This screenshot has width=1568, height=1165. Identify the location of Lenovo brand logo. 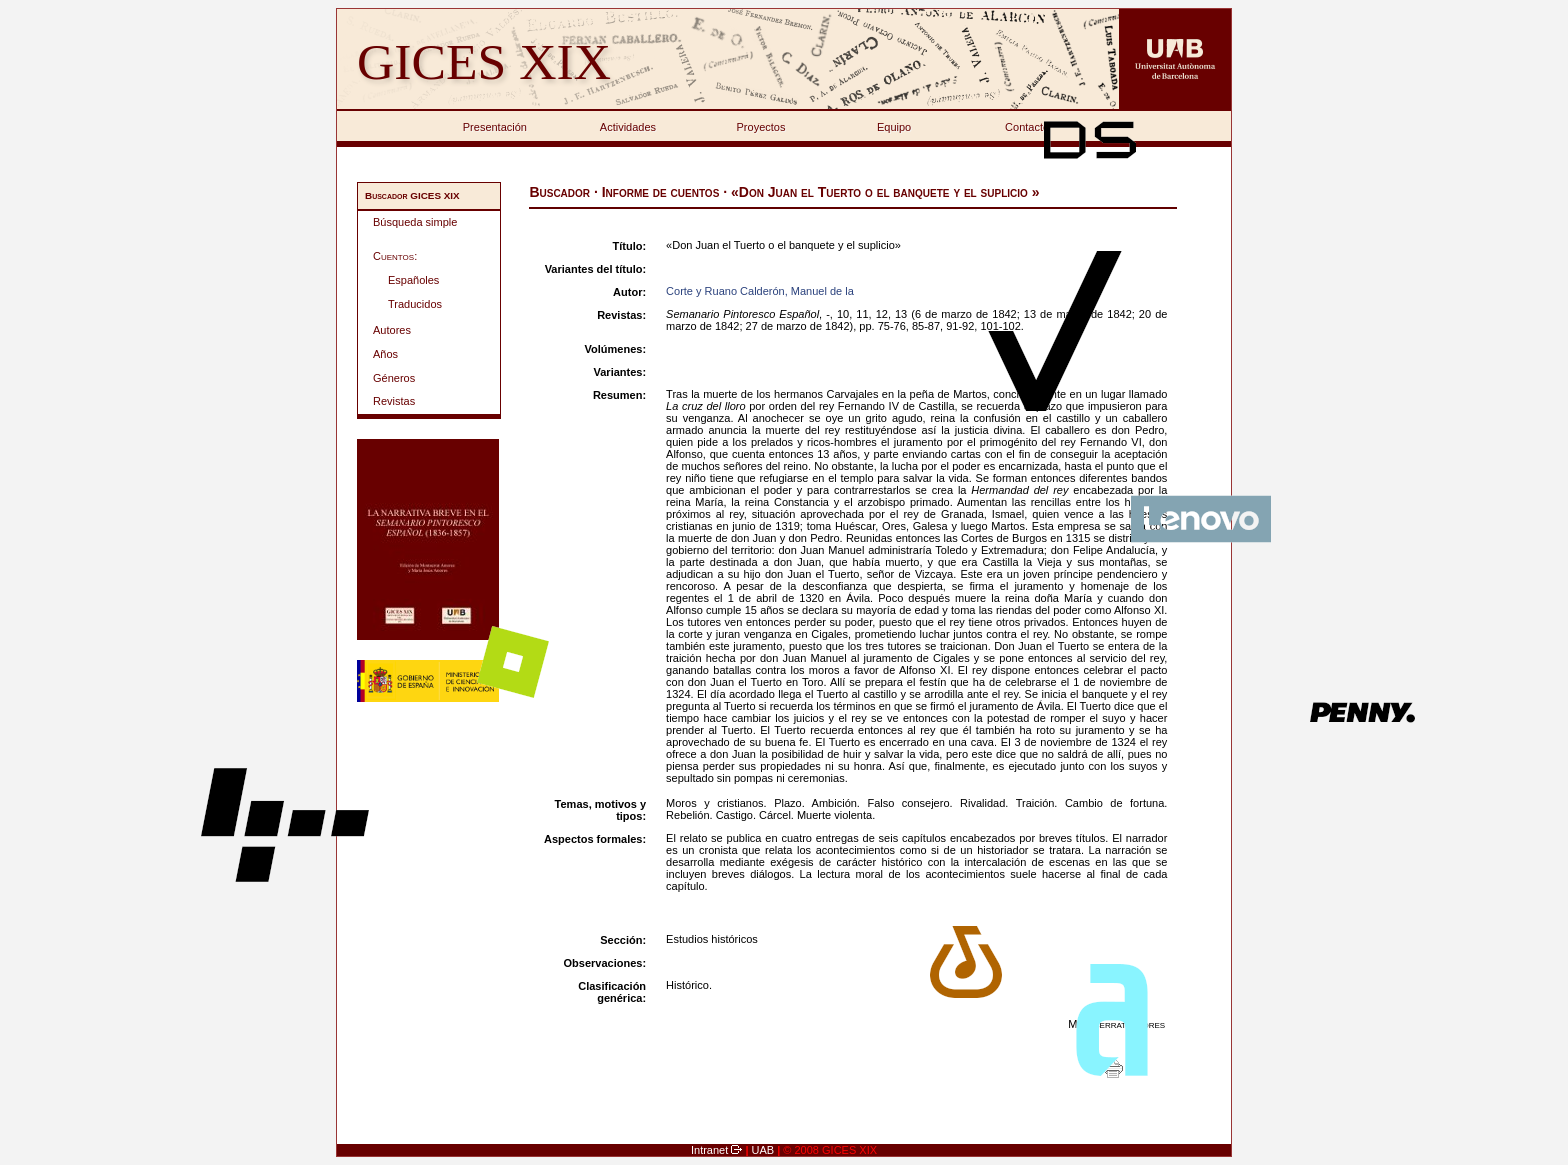
(1201, 519).